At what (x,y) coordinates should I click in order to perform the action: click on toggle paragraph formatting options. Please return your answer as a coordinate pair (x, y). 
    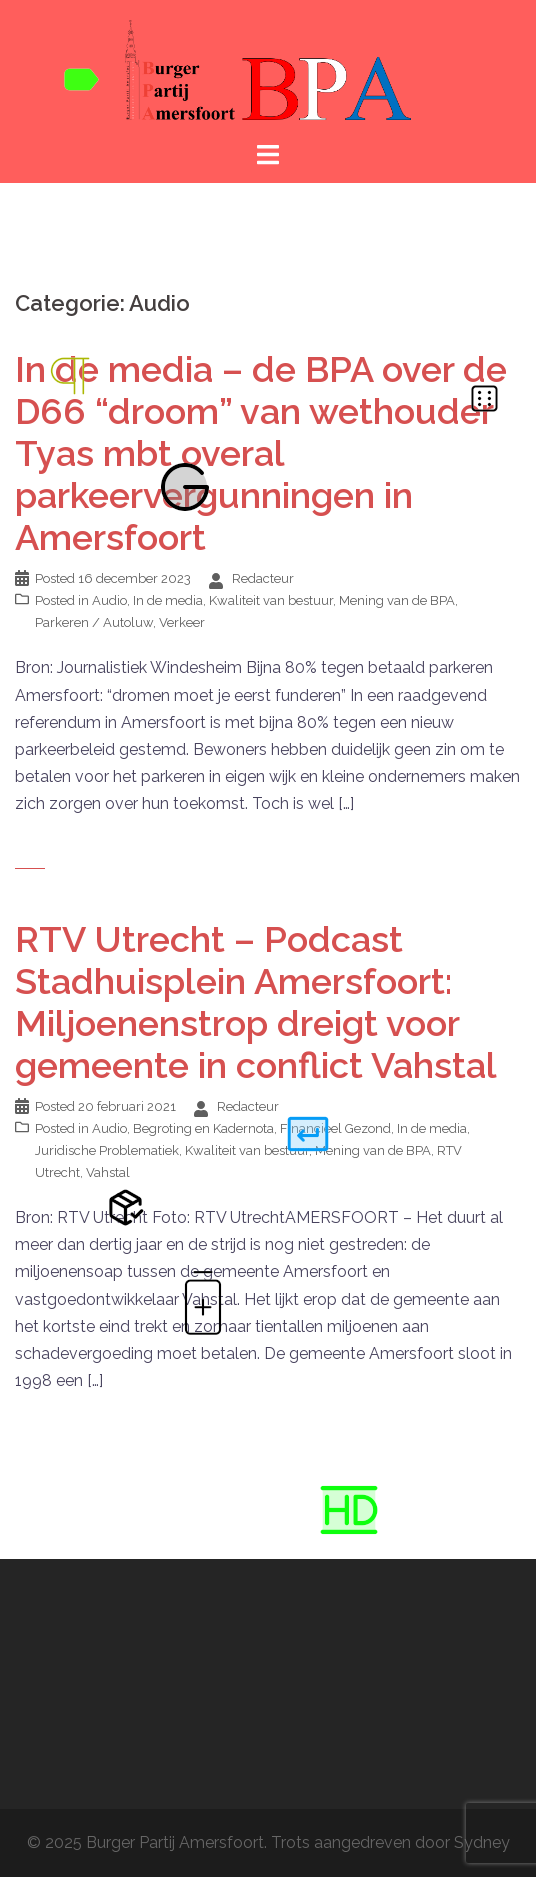
    Looking at the image, I should click on (71, 376).